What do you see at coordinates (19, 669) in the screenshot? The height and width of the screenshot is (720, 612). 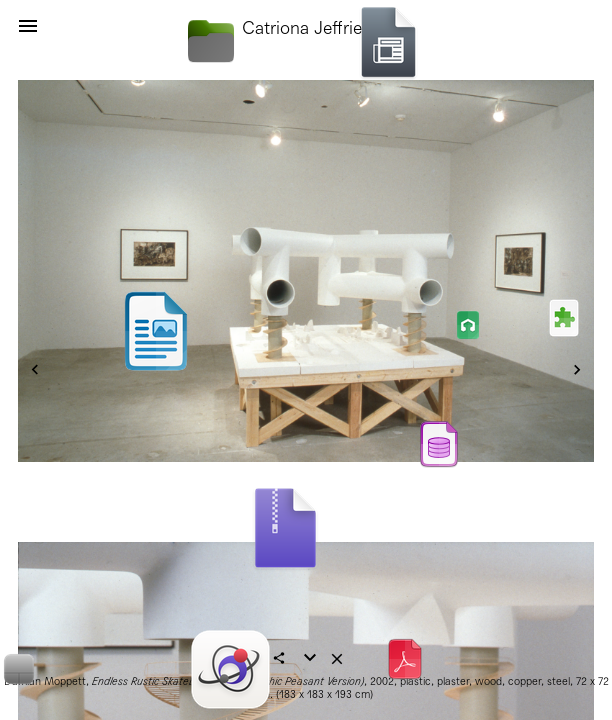 I see `open touchpad settings and preferences` at bounding box center [19, 669].